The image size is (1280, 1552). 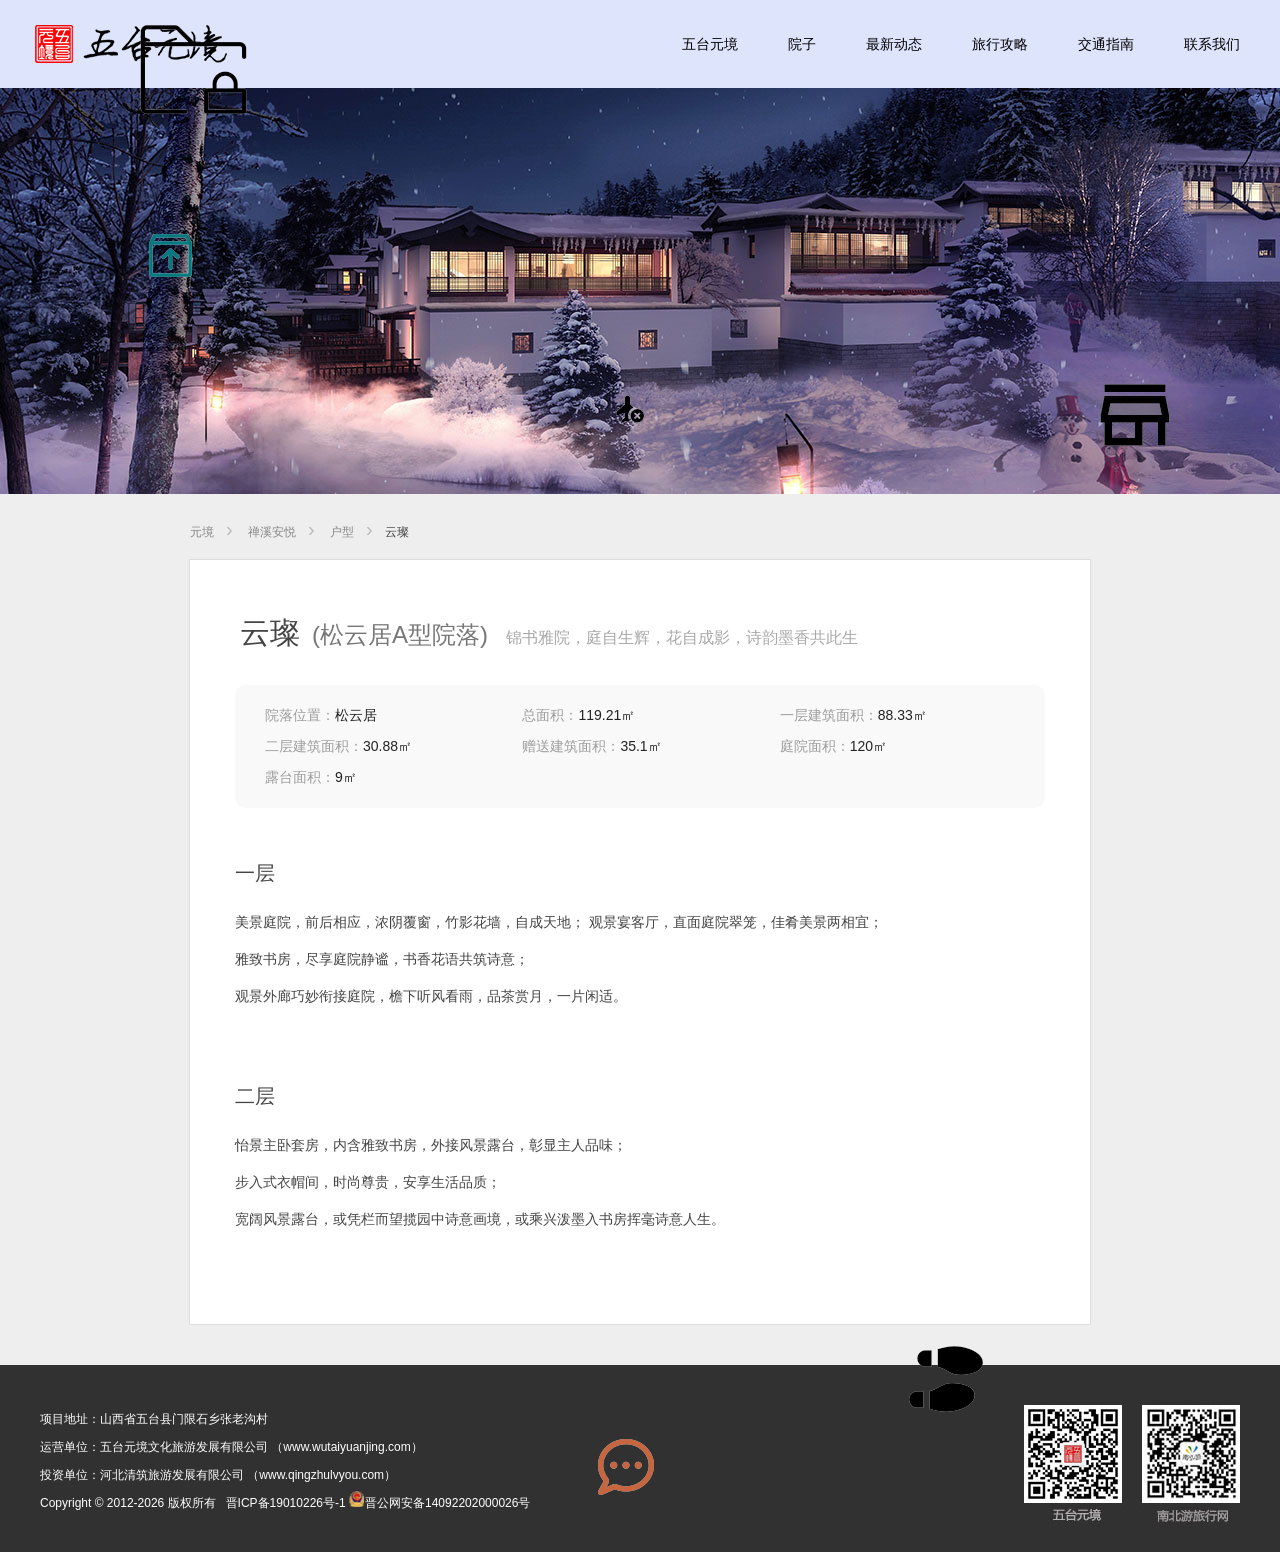 What do you see at coordinates (170, 255) in the screenshot?
I see `upload to storage or cloud` at bounding box center [170, 255].